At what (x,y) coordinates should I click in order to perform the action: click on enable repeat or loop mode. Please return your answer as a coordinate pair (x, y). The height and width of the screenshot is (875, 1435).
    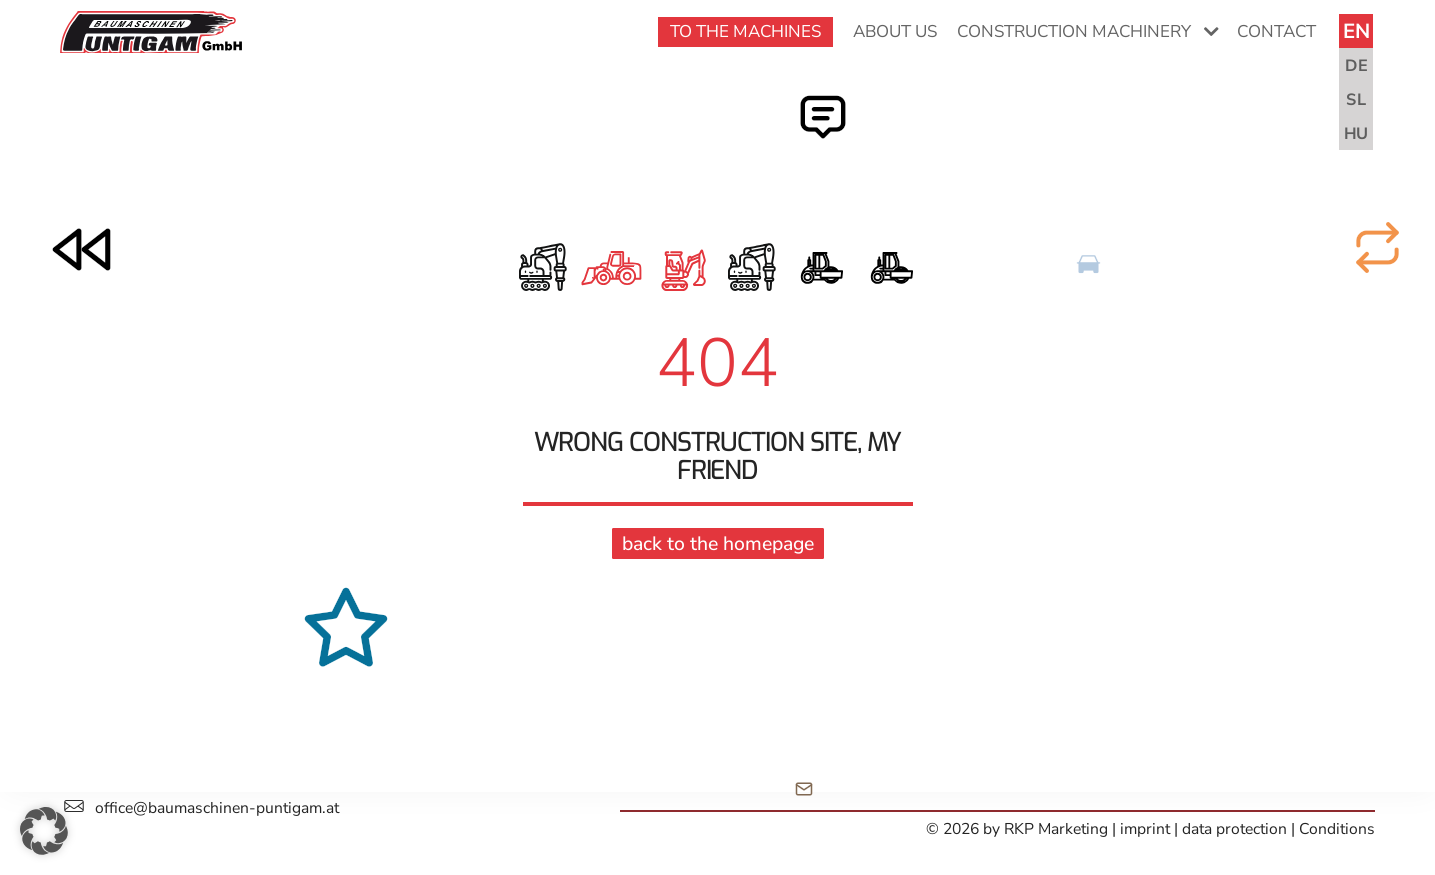
    Looking at the image, I should click on (1377, 247).